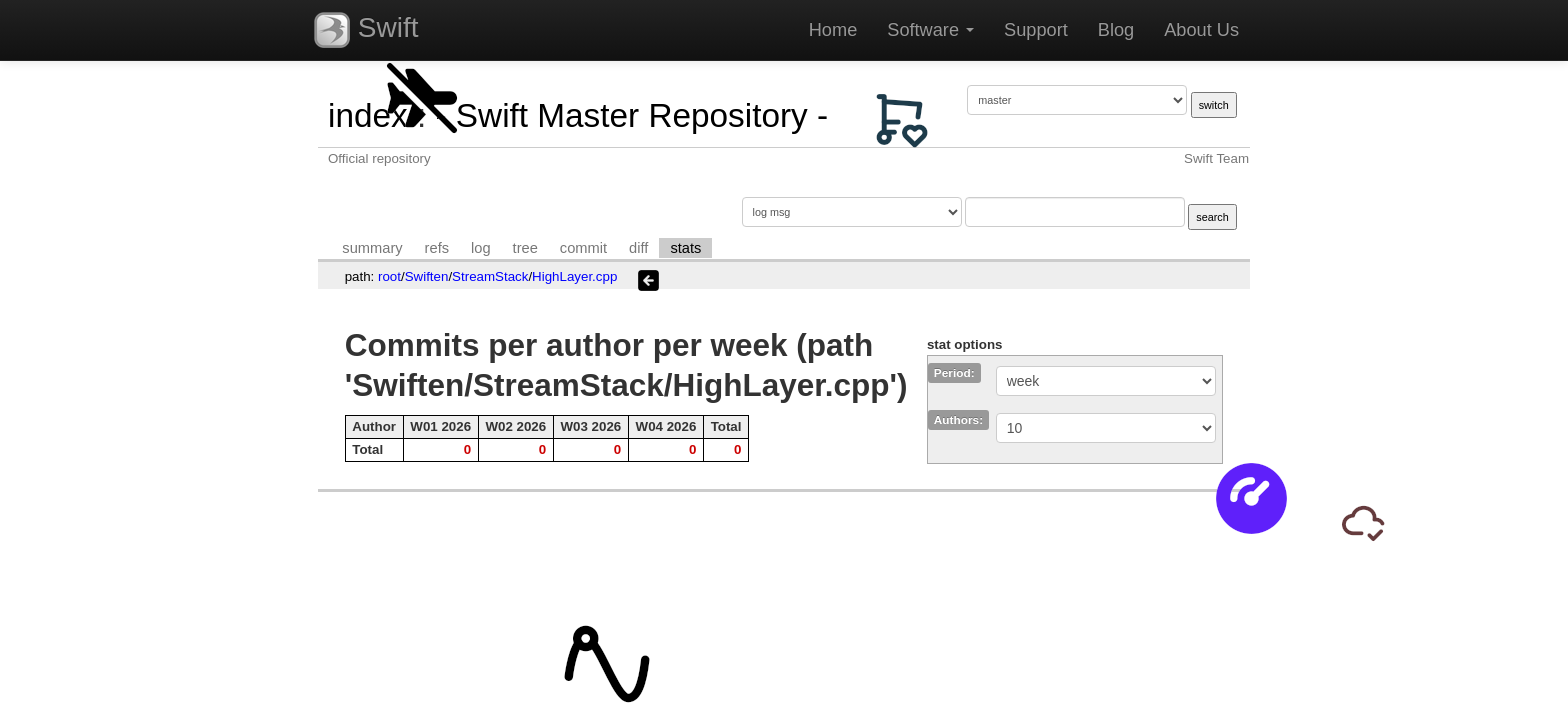 The image size is (1568, 720). Describe the element at coordinates (422, 98) in the screenshot. I see `airplane mode is disabled` at that location.